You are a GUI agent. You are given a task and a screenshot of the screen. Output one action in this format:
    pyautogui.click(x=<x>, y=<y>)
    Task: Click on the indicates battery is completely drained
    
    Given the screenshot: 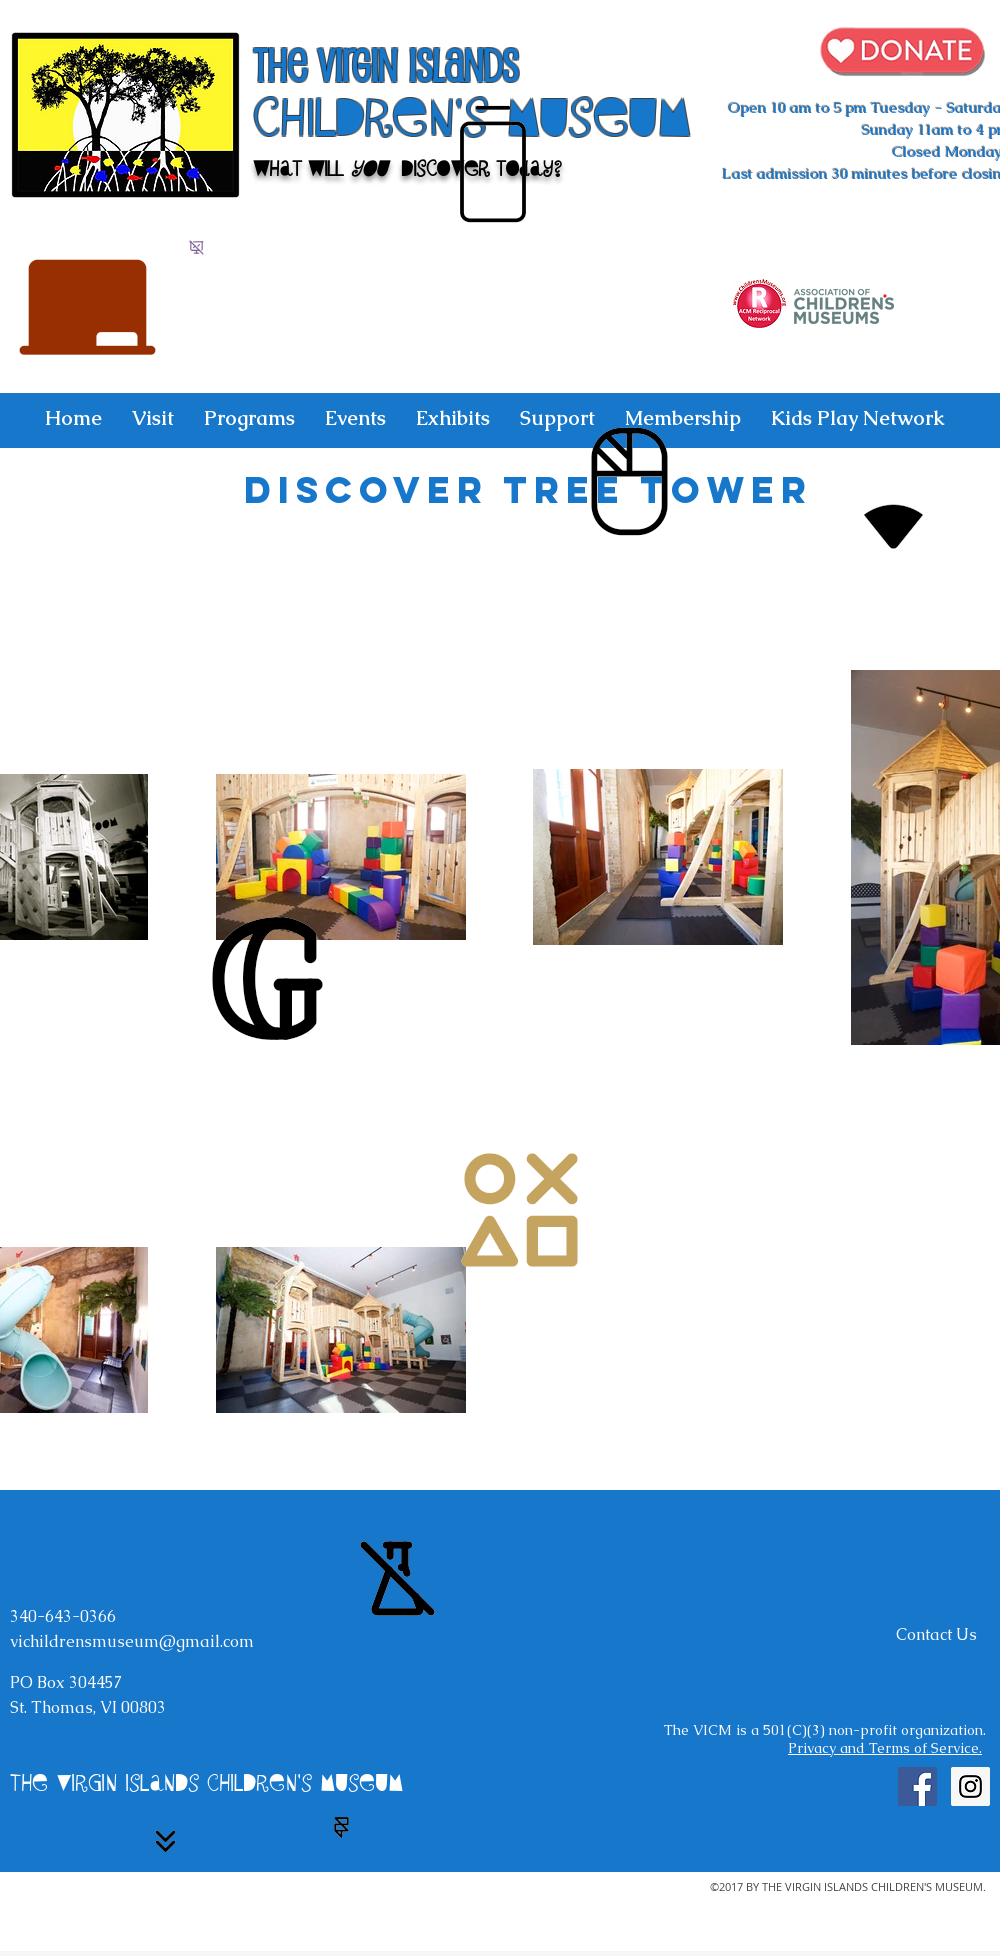 What is the action you would take?
    pyautogui.click(x=493, y=166)
    